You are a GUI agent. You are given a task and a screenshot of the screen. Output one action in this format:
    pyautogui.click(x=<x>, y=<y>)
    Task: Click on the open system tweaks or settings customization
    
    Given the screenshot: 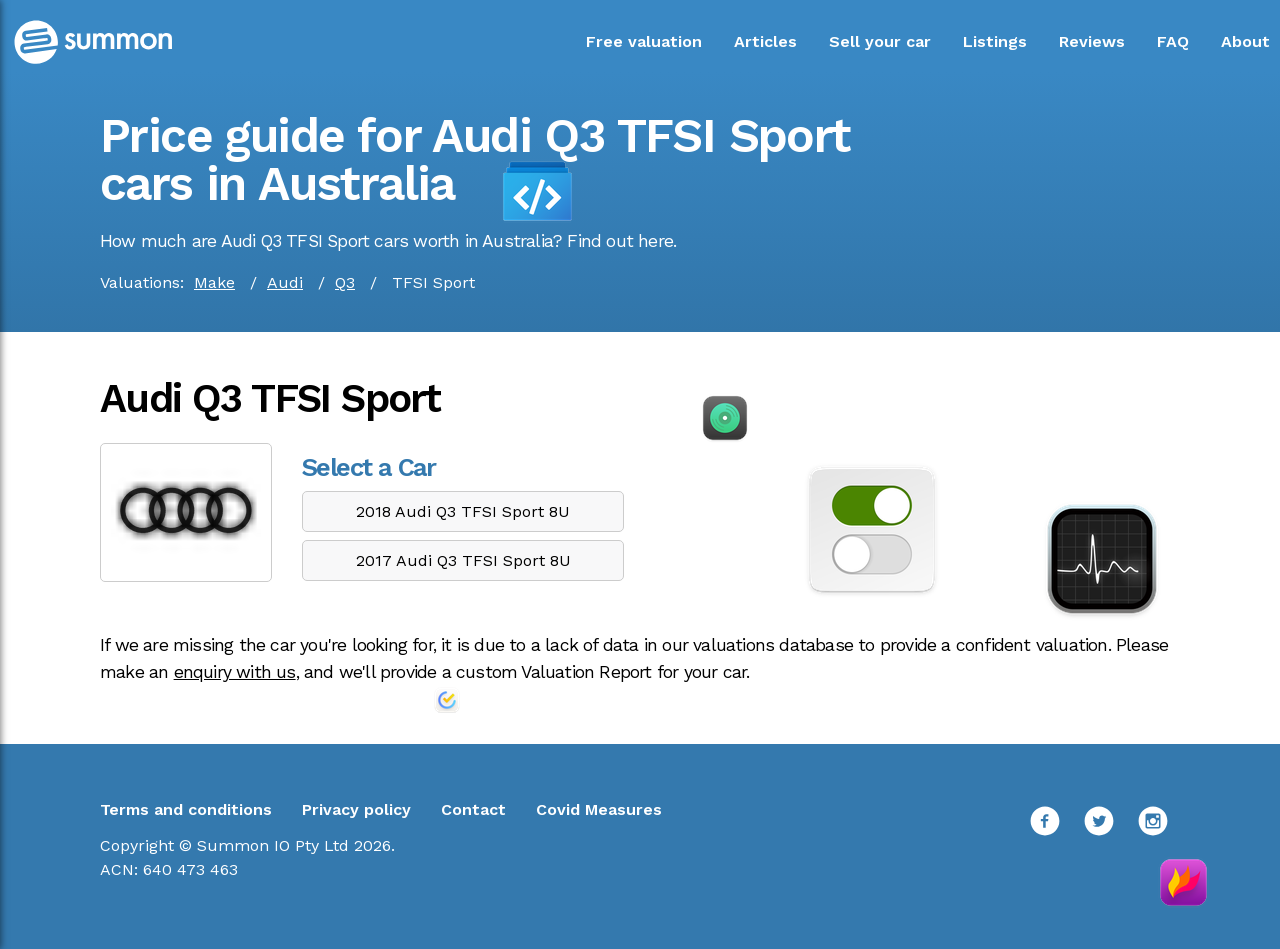 What is the action you would take?
    pyautogui.click(x=872, y=530)
    